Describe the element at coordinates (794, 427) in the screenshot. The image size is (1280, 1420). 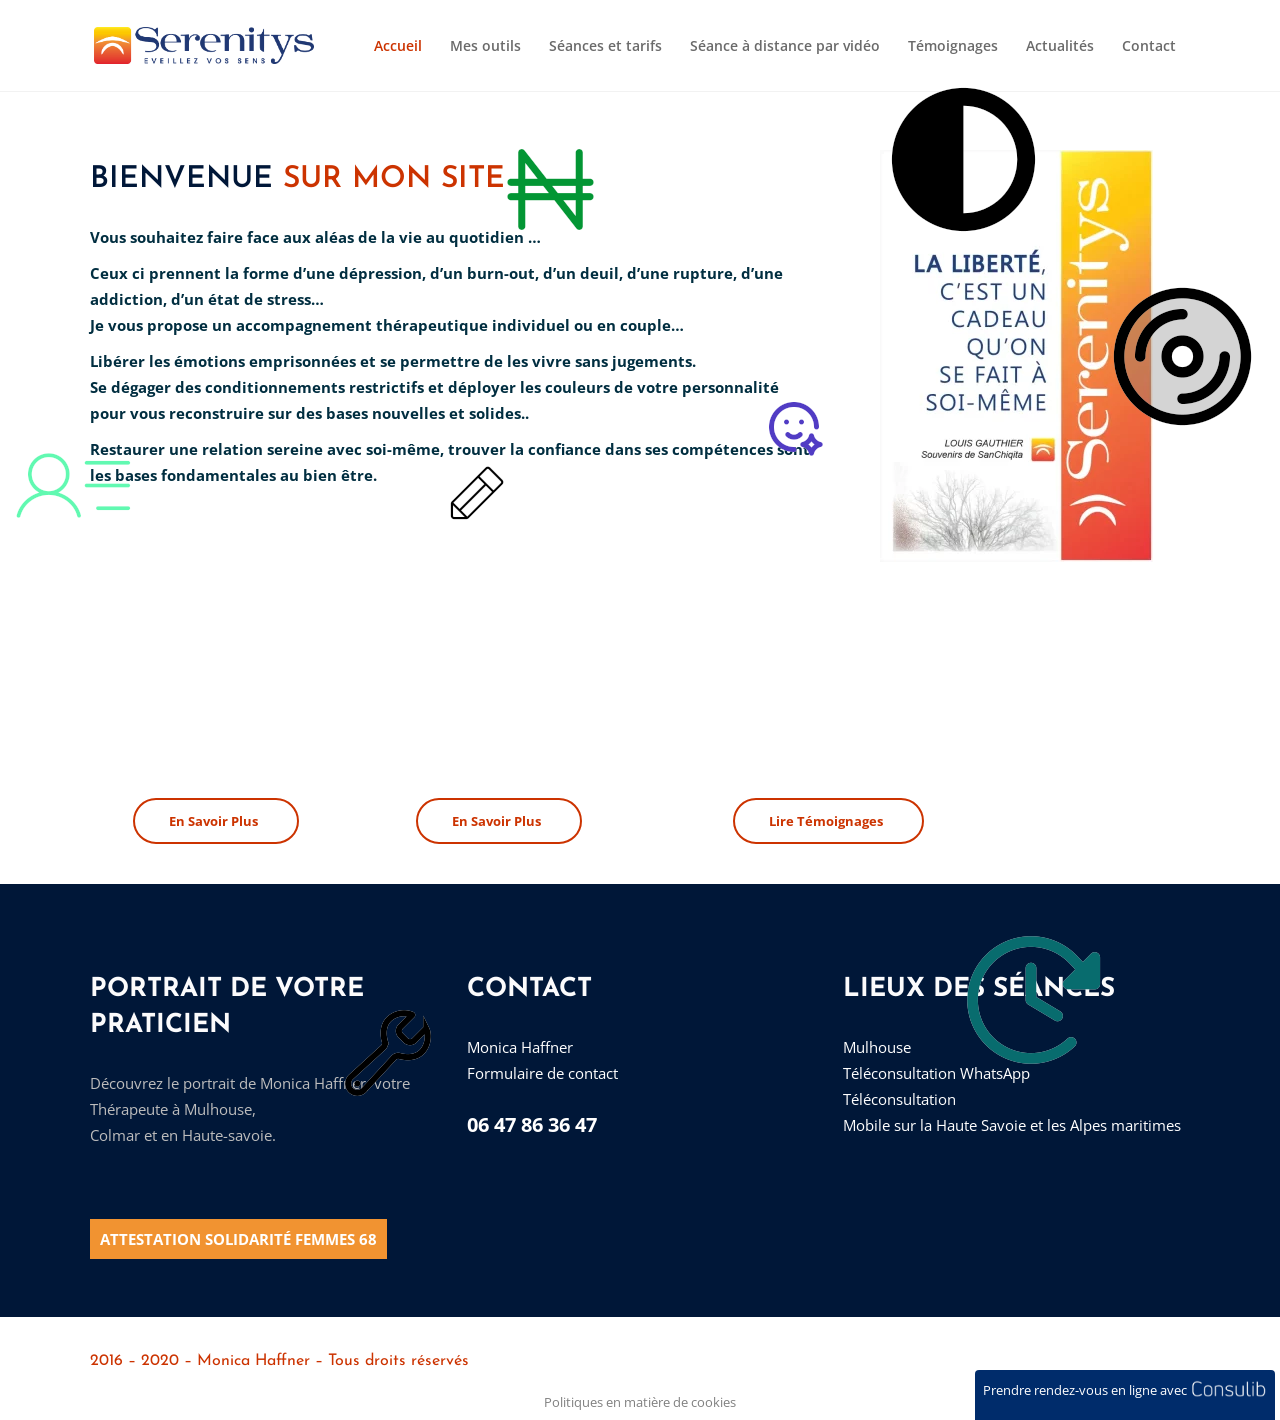
I see `add a reaction or emoji` at that location.